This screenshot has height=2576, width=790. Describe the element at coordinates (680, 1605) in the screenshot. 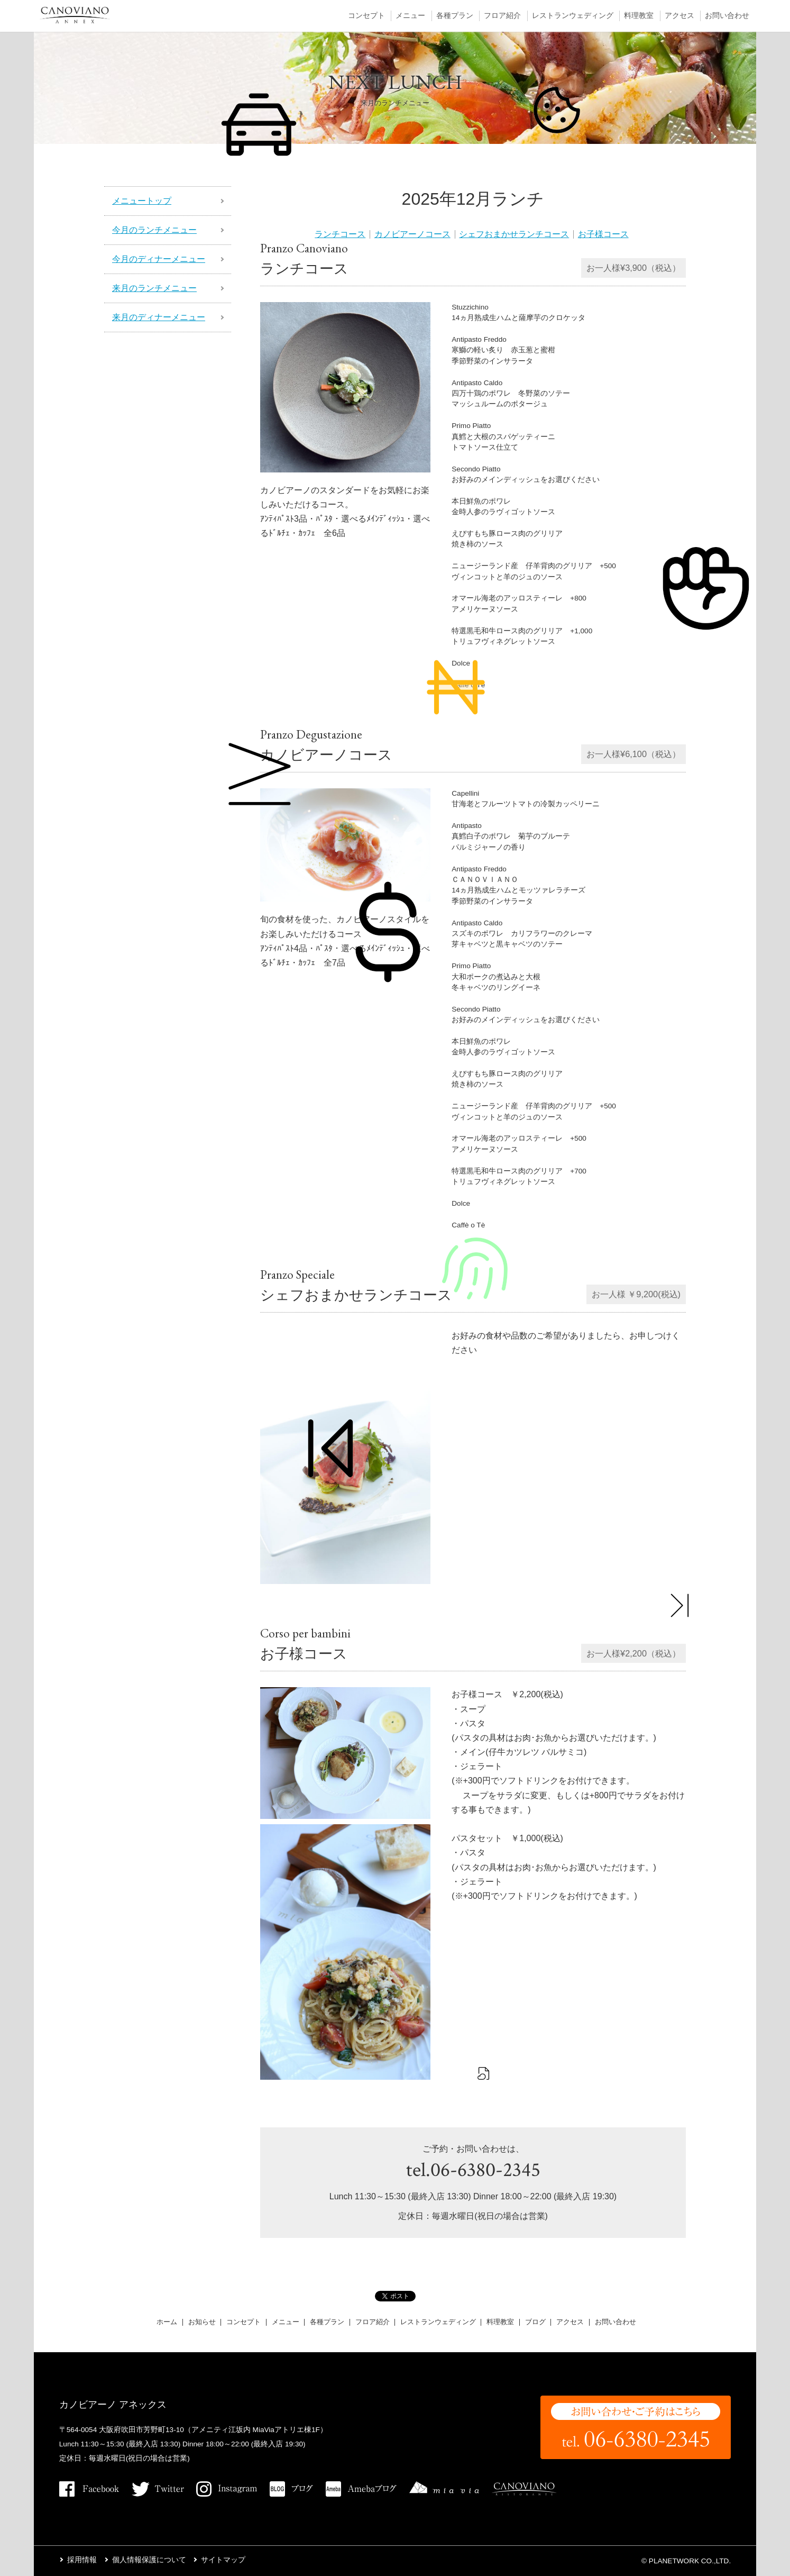

I see `skip to end of content` at that location.